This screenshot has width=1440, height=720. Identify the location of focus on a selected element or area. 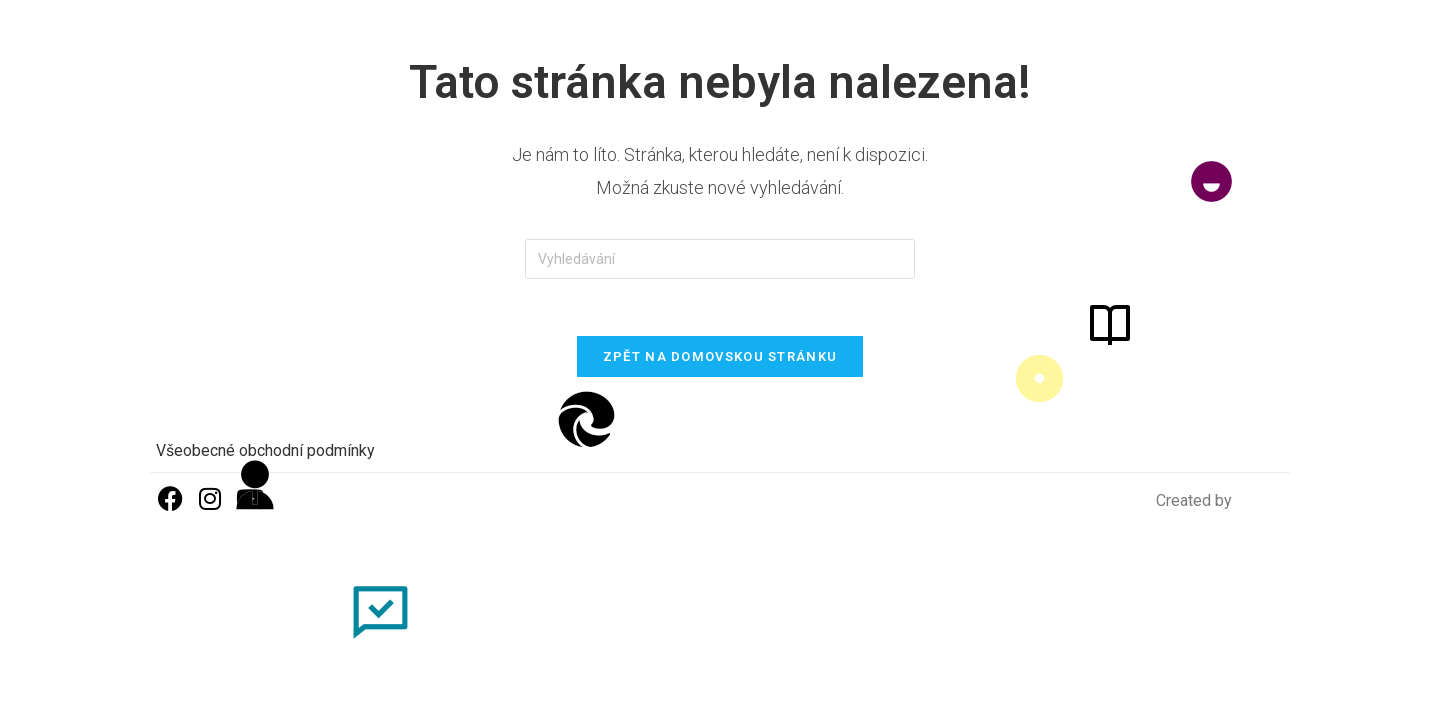
(1039, 378).